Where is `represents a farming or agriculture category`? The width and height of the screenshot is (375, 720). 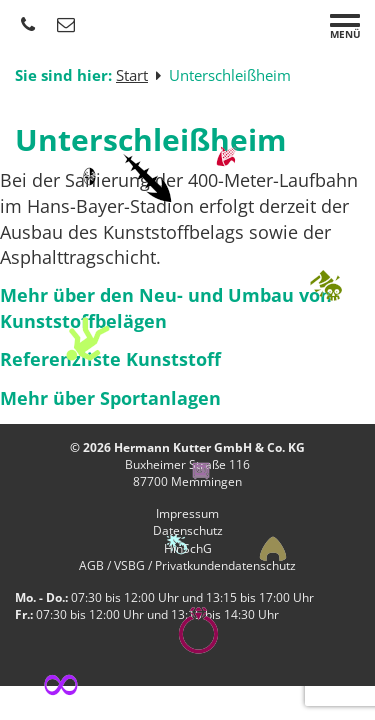
represents a farming or agriculture category is located at coordinates (226, 156).